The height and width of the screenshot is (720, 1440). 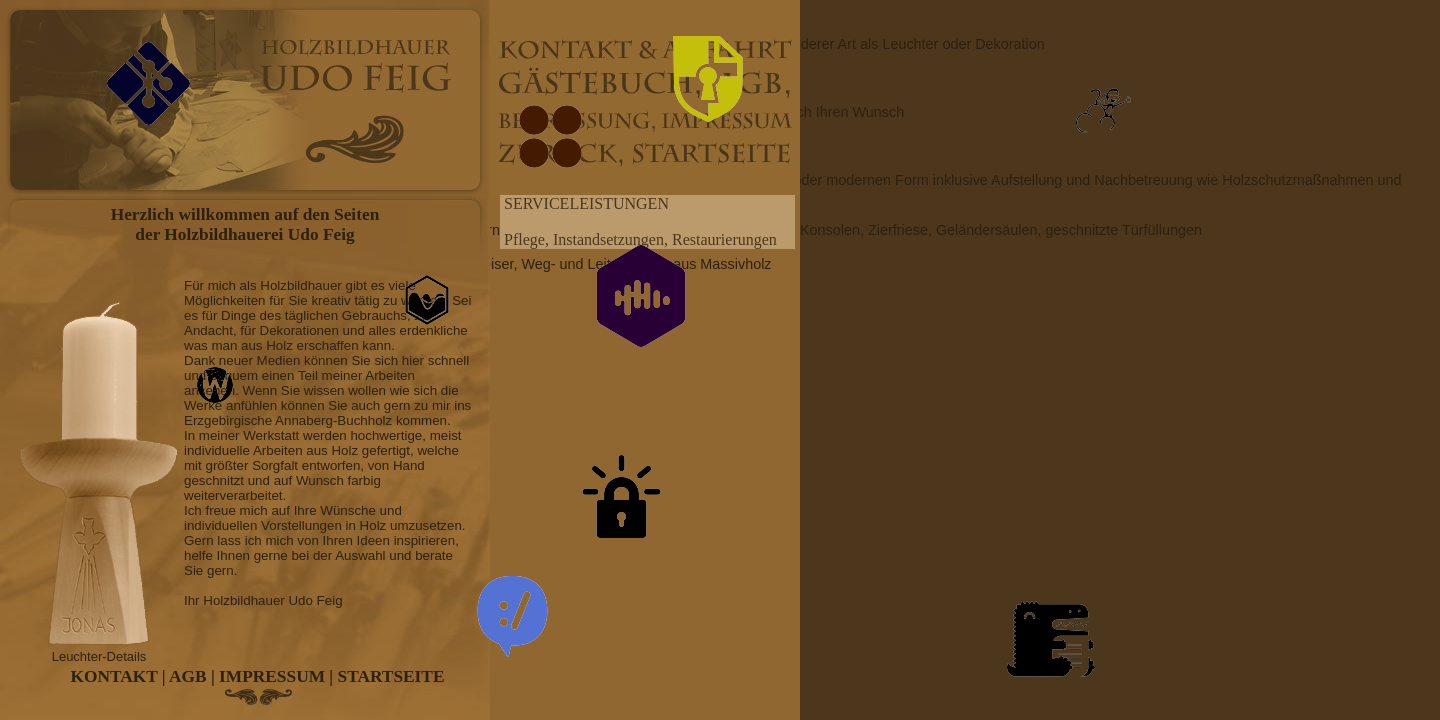 I want to click on apache cloudstack logo, so click(x=1103, y=110).